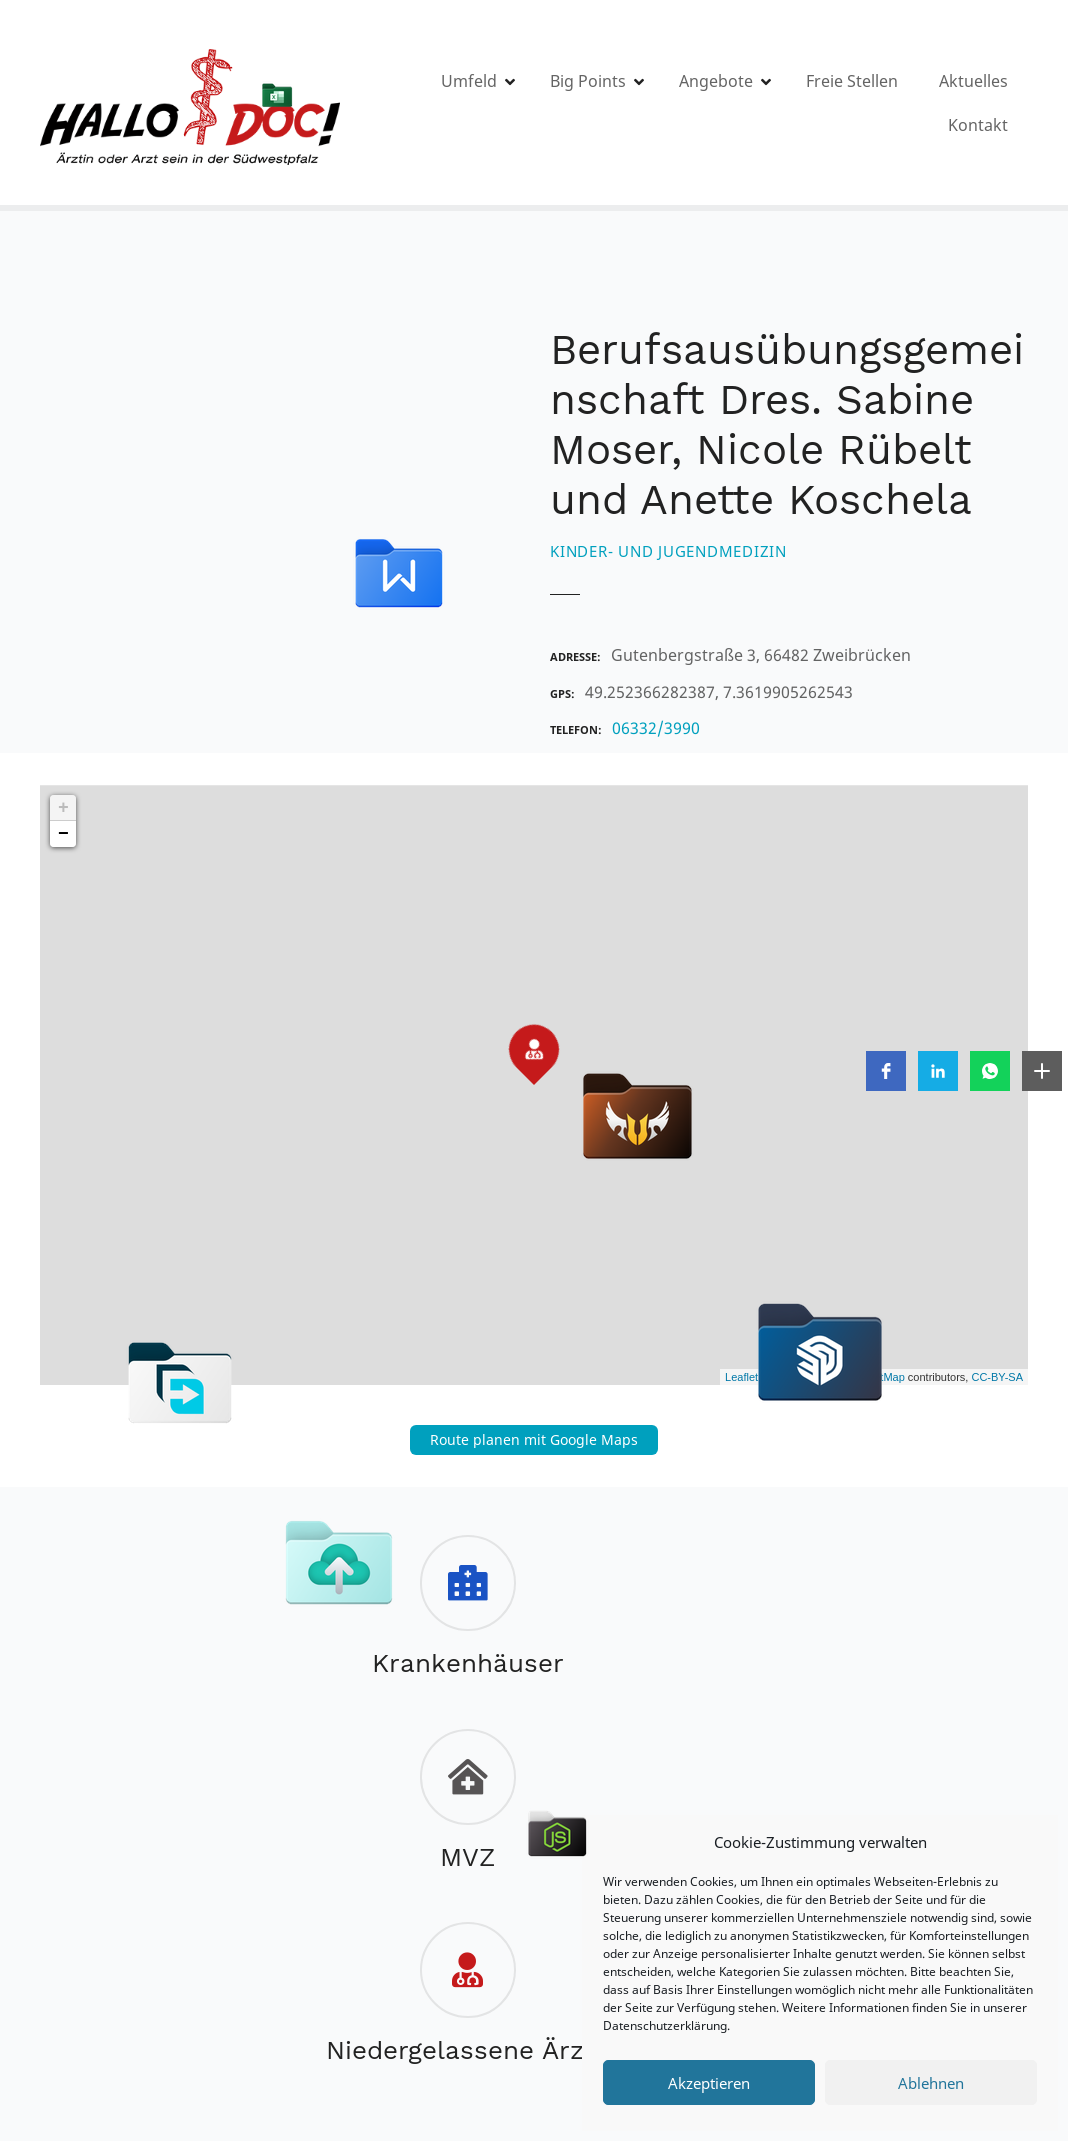 The height and width of the screenshot is (2141, 1068). Describe the element at coordinates (338, 1565) in the screenshot. I see `access windows update download folder` at that location.